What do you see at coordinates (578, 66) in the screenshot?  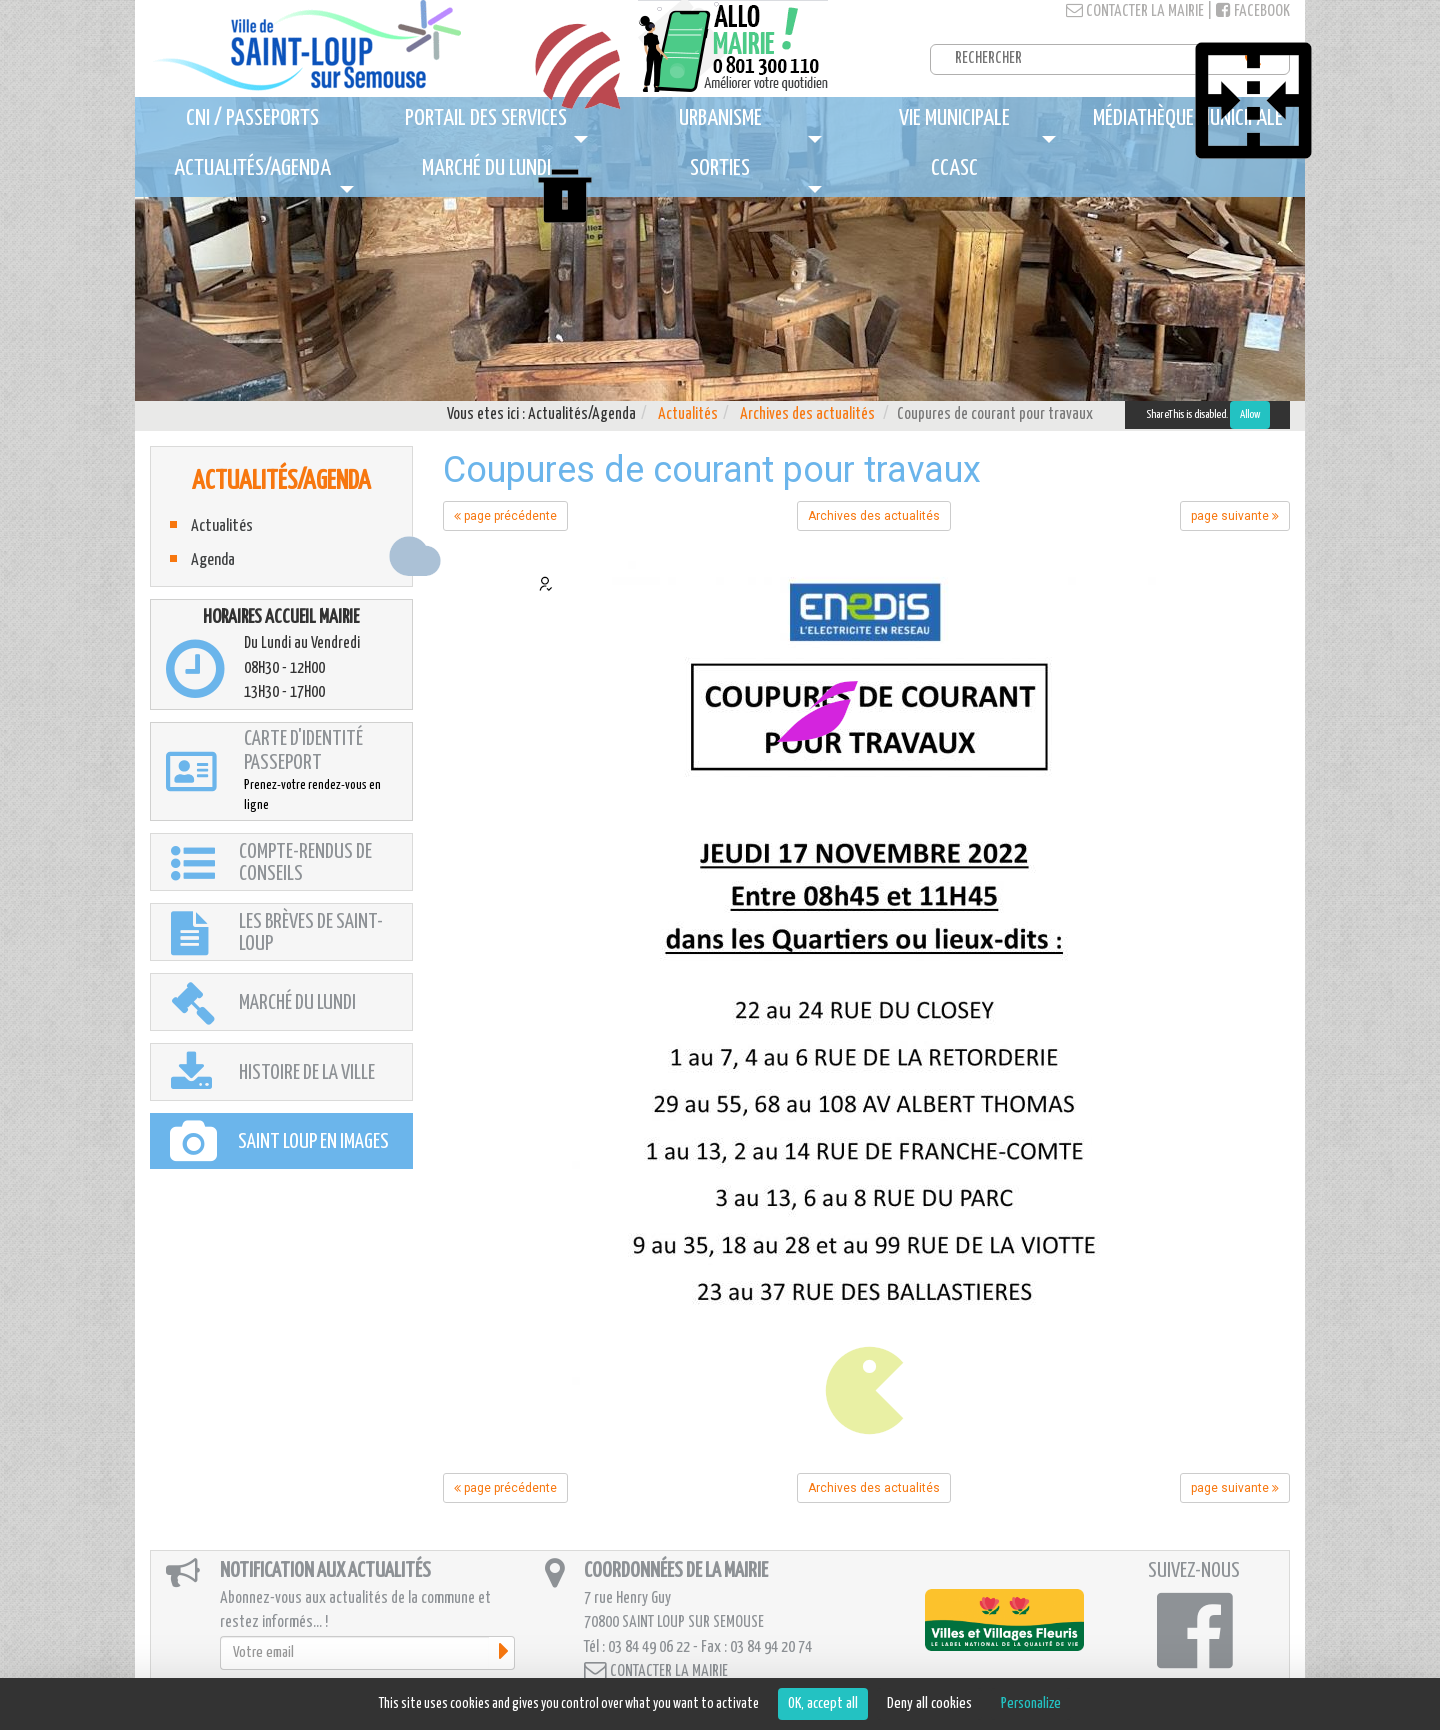 I see `forumbee logo` at bounding box center [578, 66].